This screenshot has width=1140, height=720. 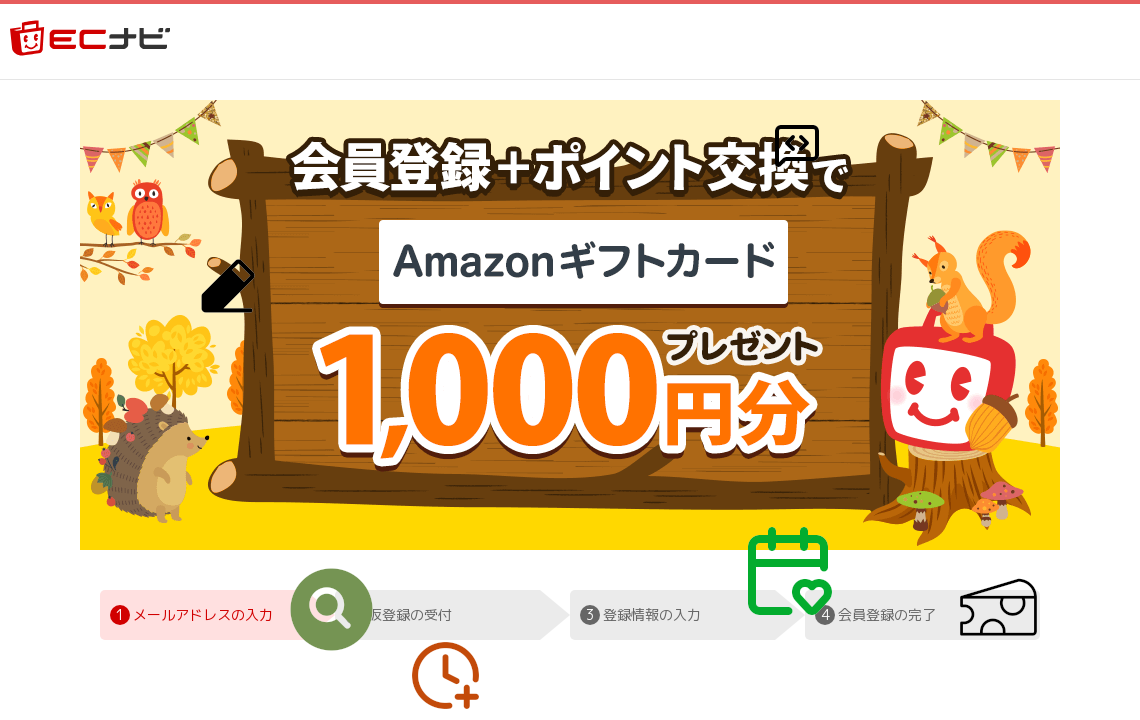 What do you see at coordinates (788, 571) in the screenshot?
I see `view favorite or liked events` at bounding box center [788, 571].